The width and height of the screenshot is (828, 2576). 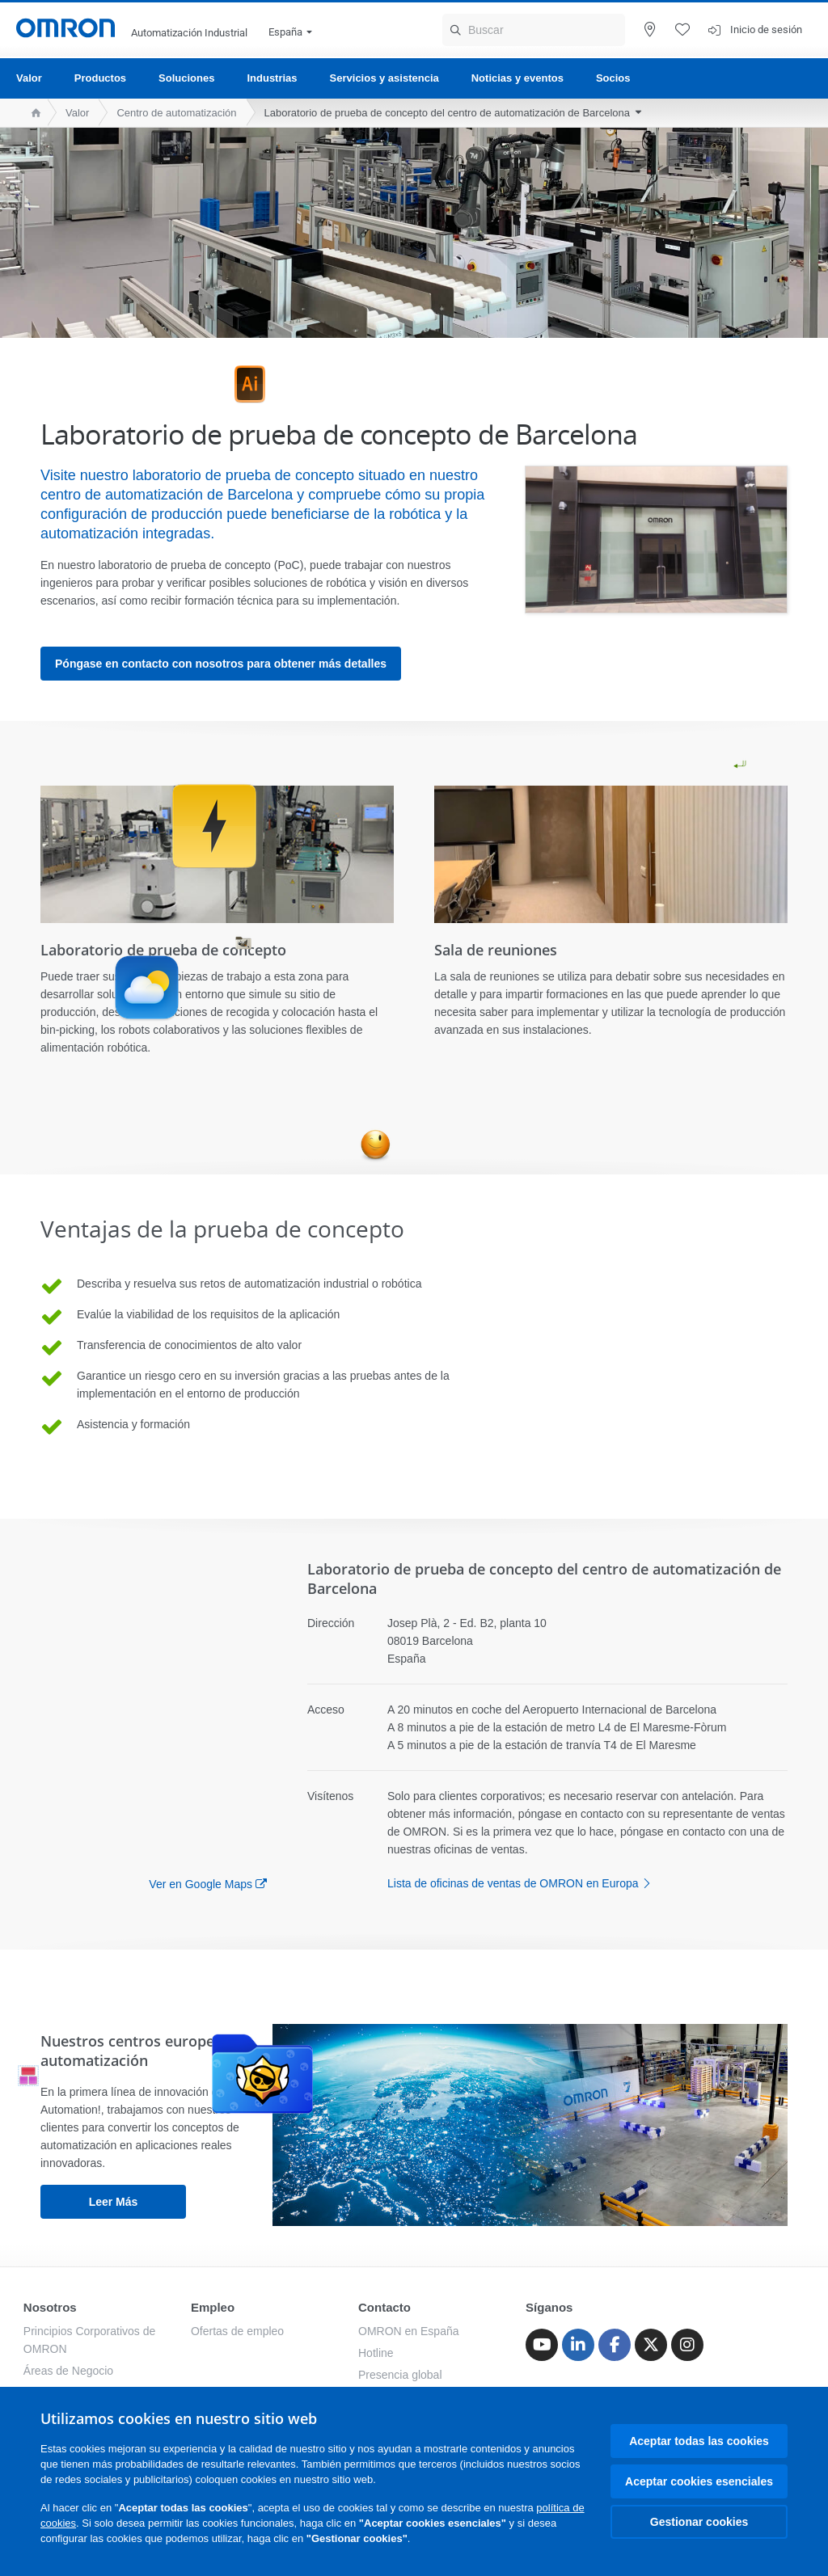 What do you see at coordinates (28, 2076) in the screenshot?
I see `select all items in the current view` at bounding box center [28, 2076].